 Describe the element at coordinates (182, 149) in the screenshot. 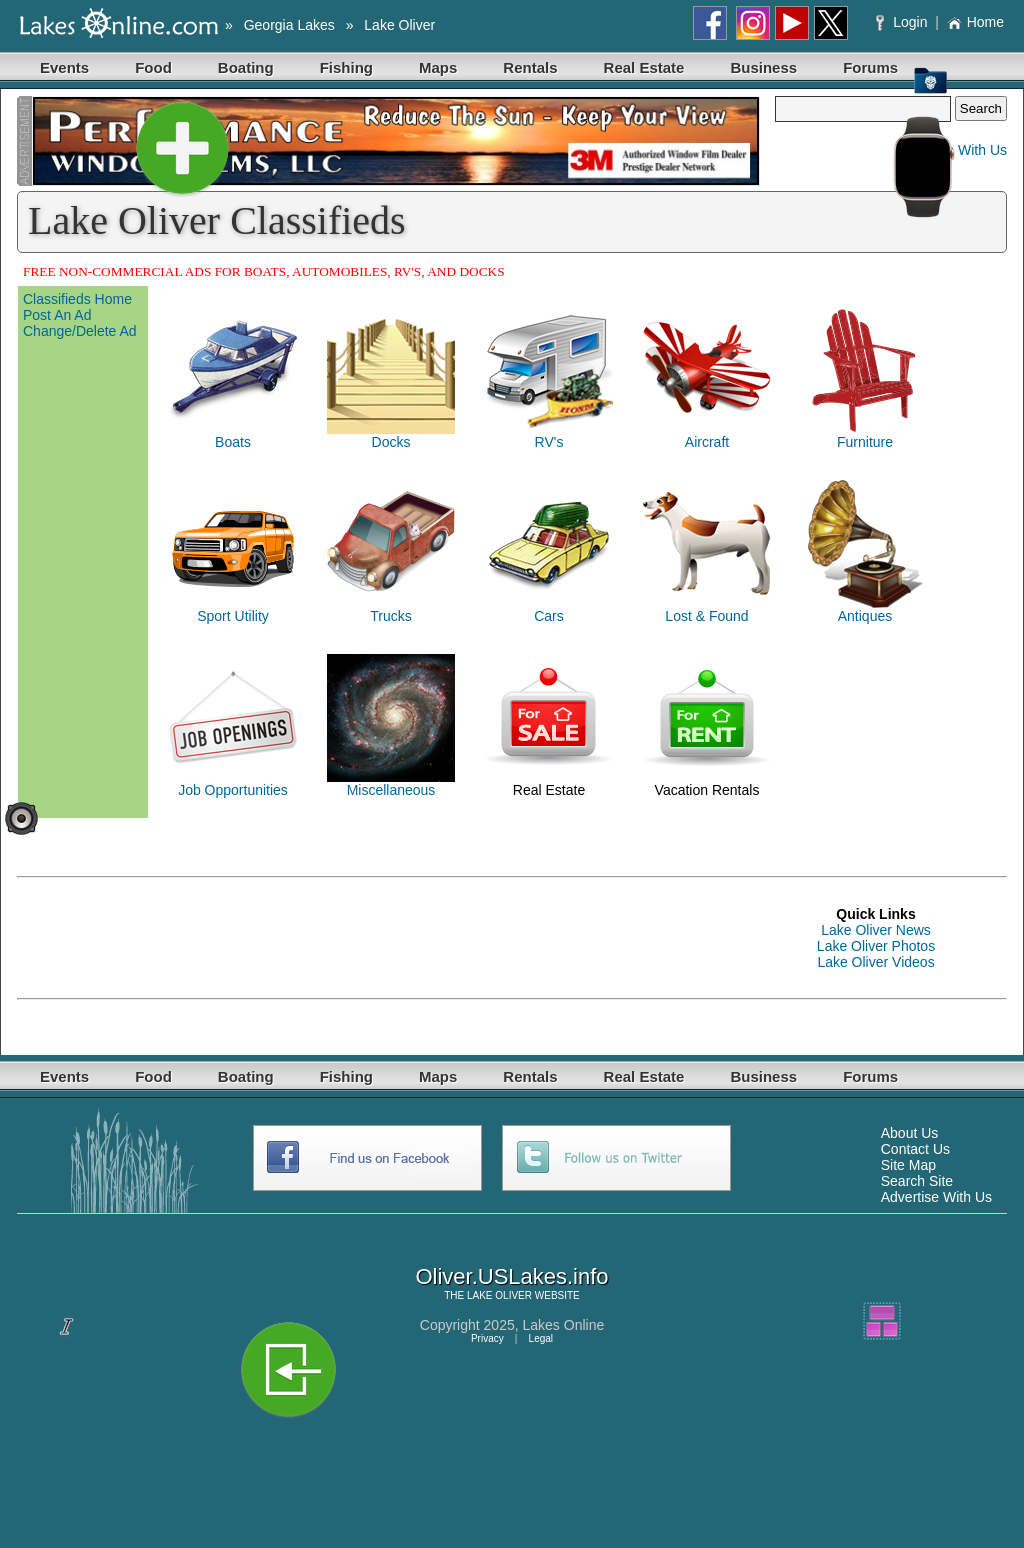

I see `add a new item to the list` at that location.